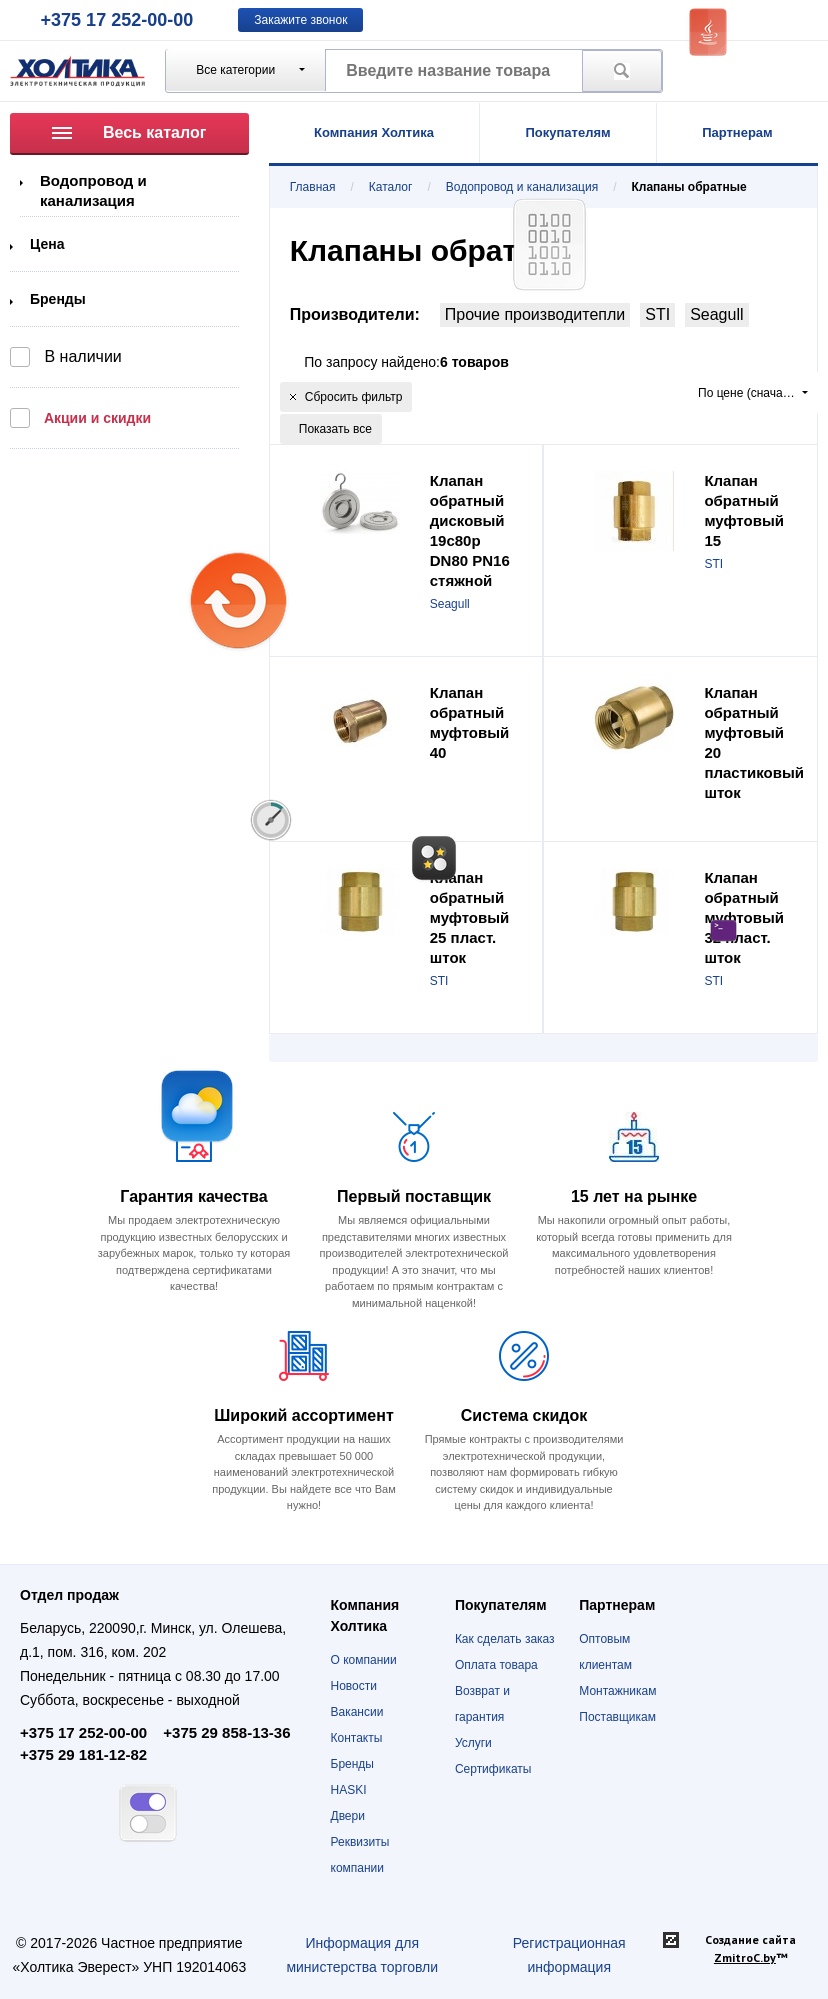  What do you see at coordinates (238, 600) in the screenshot?
I see `open Ubuntu Livepatch settings` at bounding box center [238, 600].